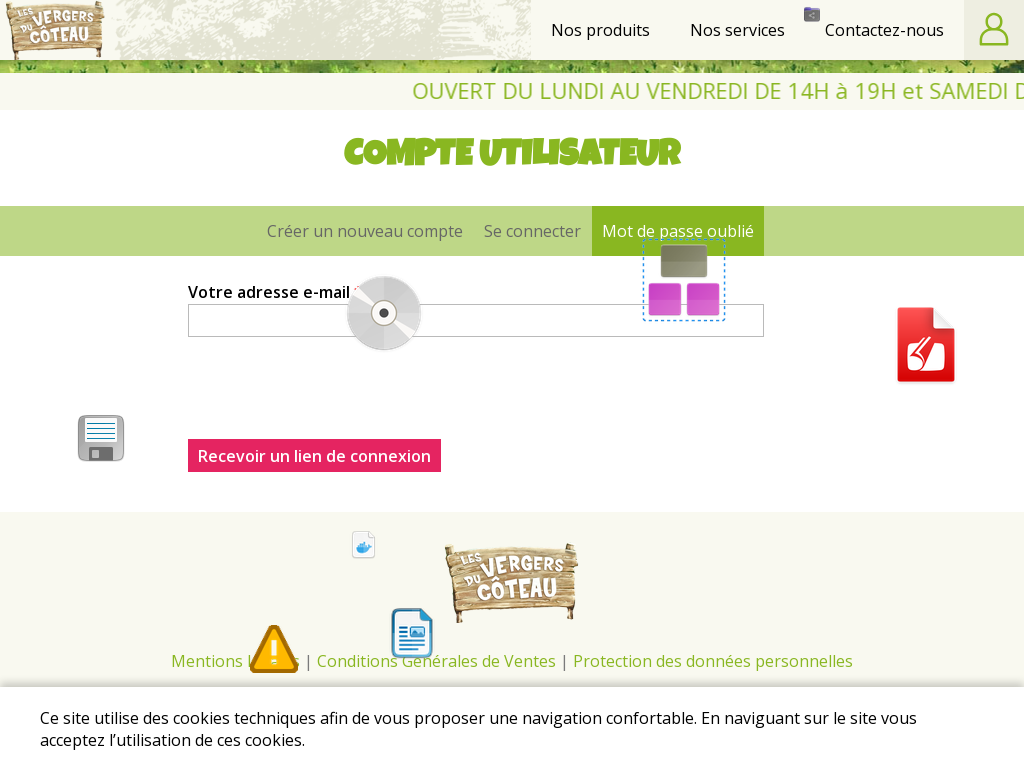  I want to click on save the current file or document, so click(101, 438).